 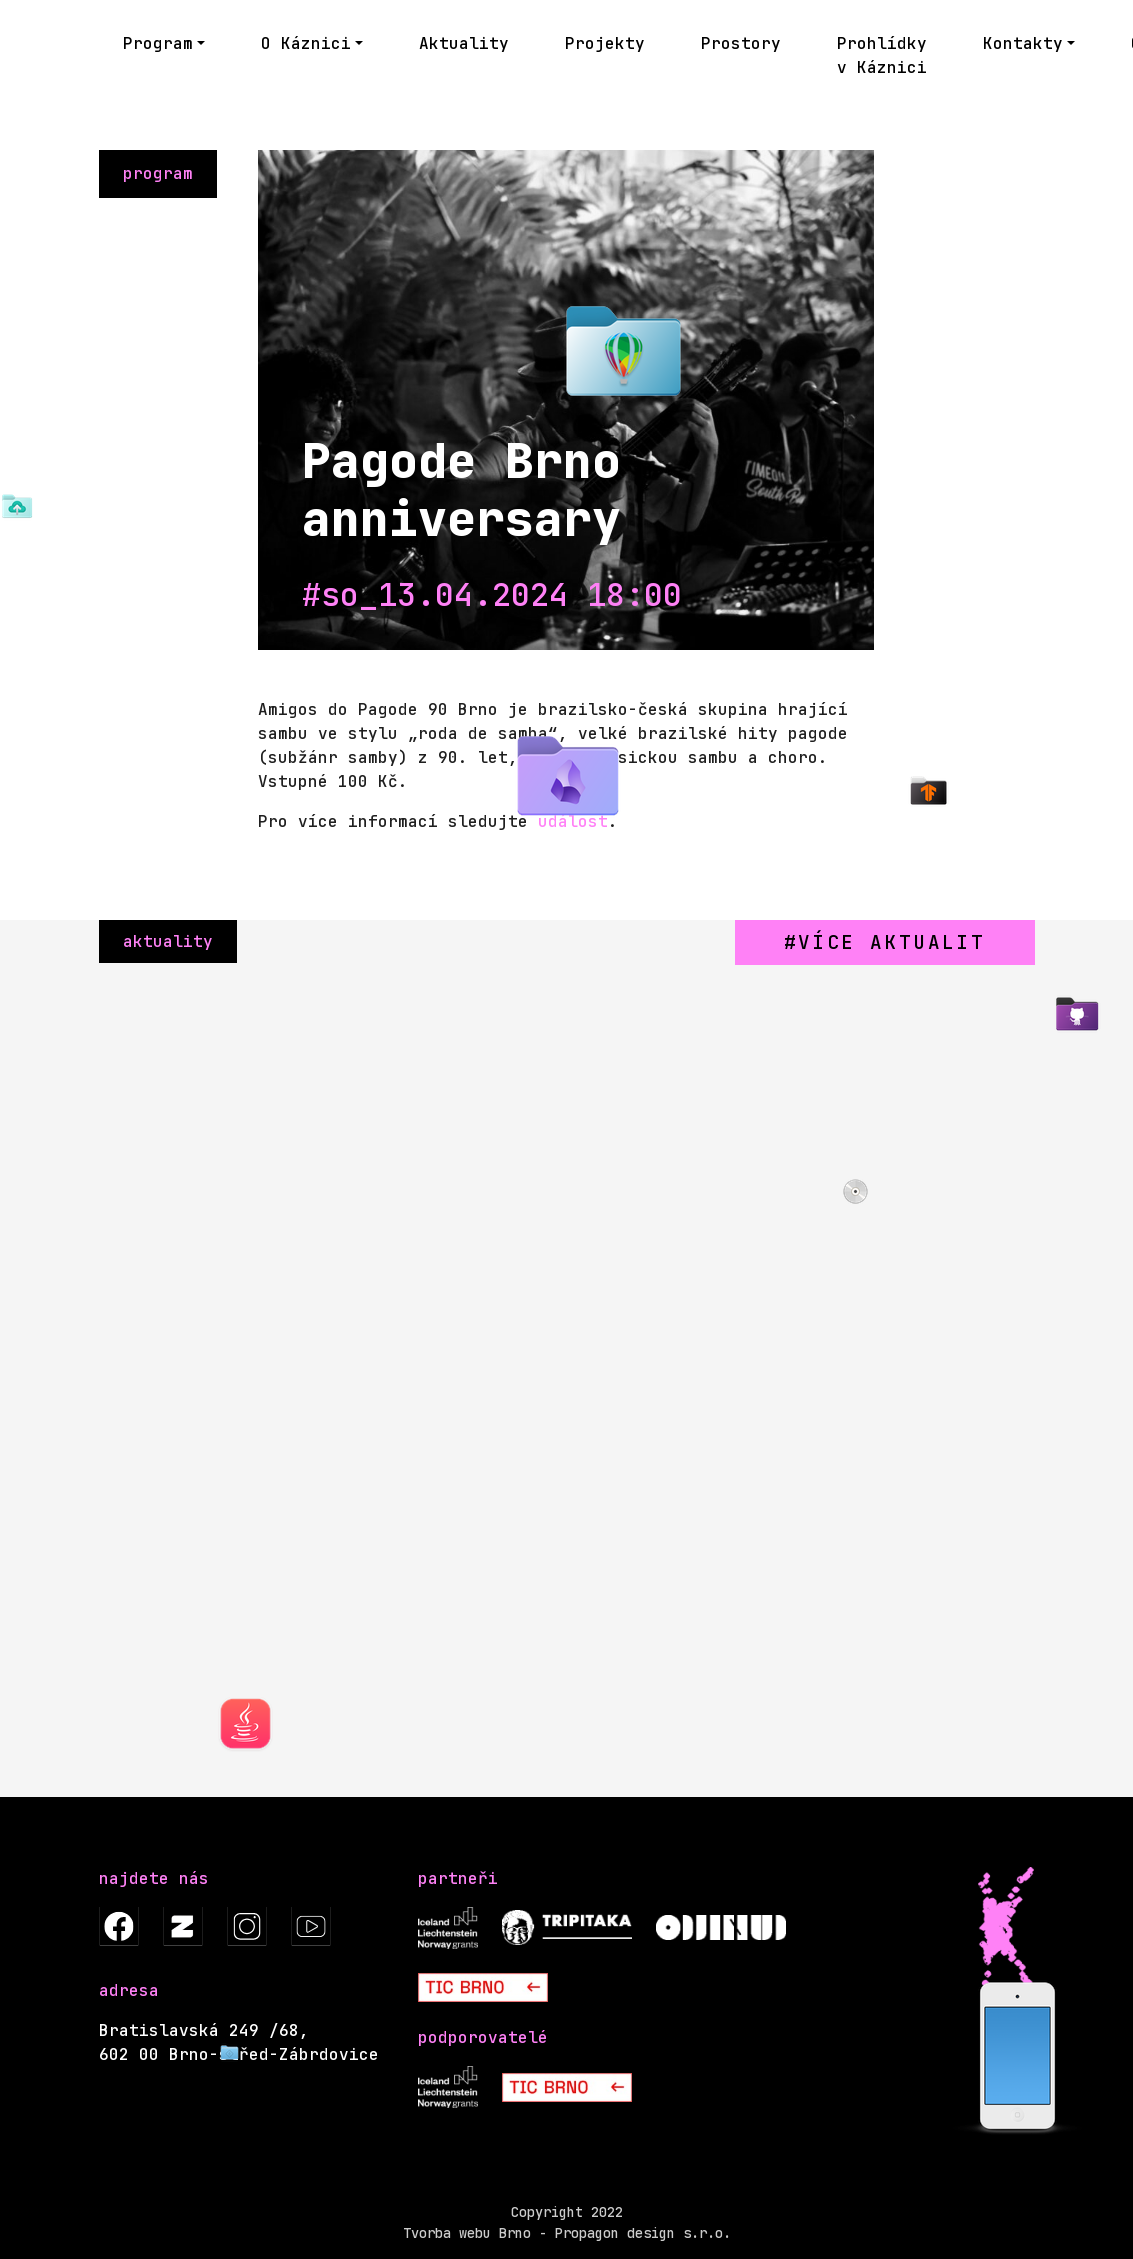 I want to click on access windows update download folder, so click(x=17, y=507).